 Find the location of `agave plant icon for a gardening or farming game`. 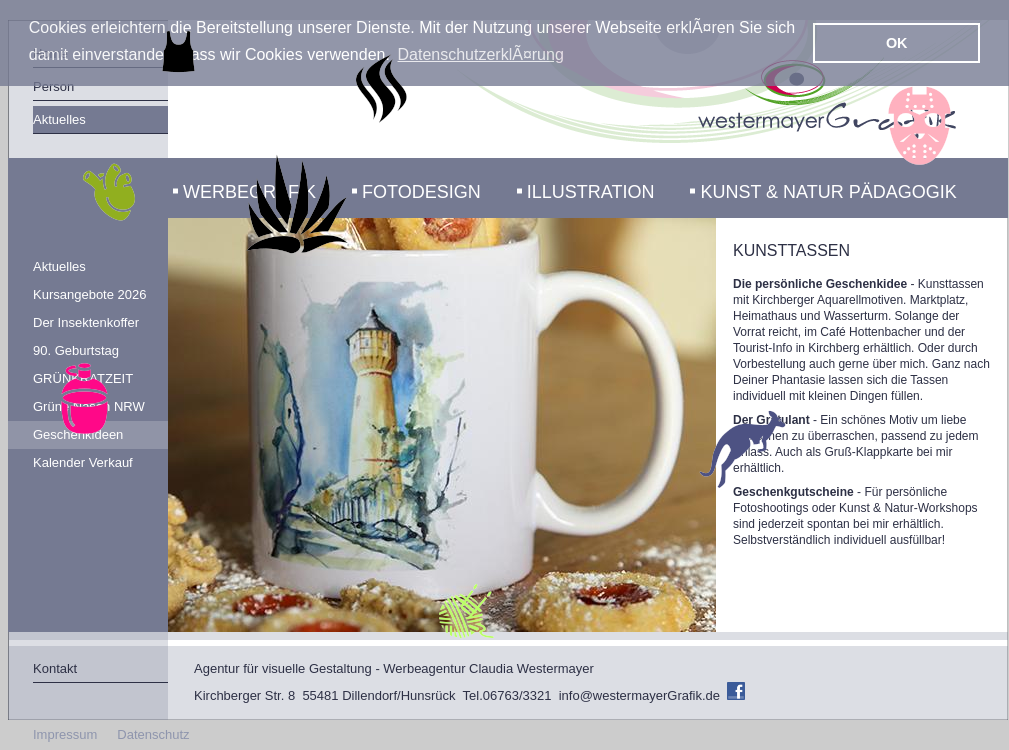

agave plant icon for a gardening or farming game is located at coordinates (297, 204).